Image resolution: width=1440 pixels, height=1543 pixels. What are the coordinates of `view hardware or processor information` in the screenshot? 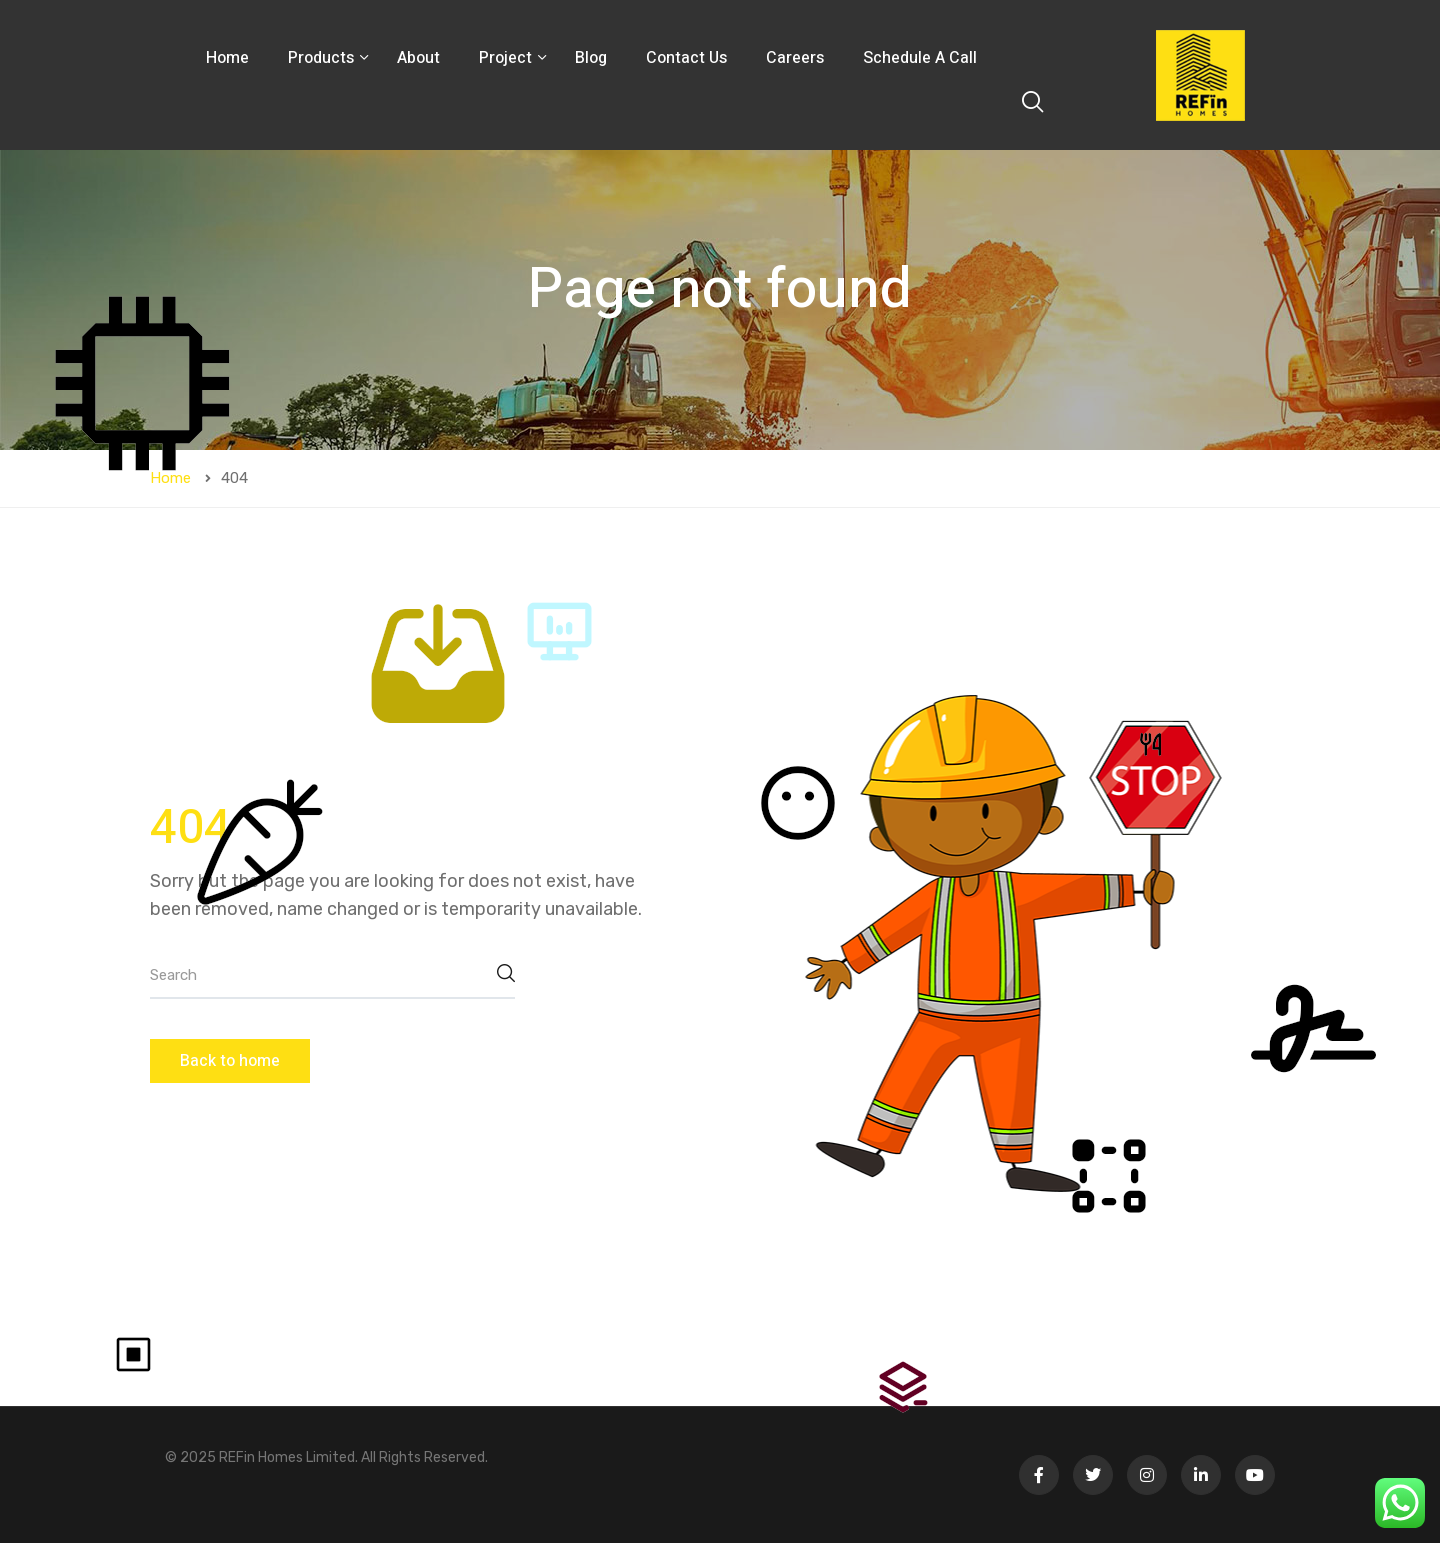 It's located at (149, 390).